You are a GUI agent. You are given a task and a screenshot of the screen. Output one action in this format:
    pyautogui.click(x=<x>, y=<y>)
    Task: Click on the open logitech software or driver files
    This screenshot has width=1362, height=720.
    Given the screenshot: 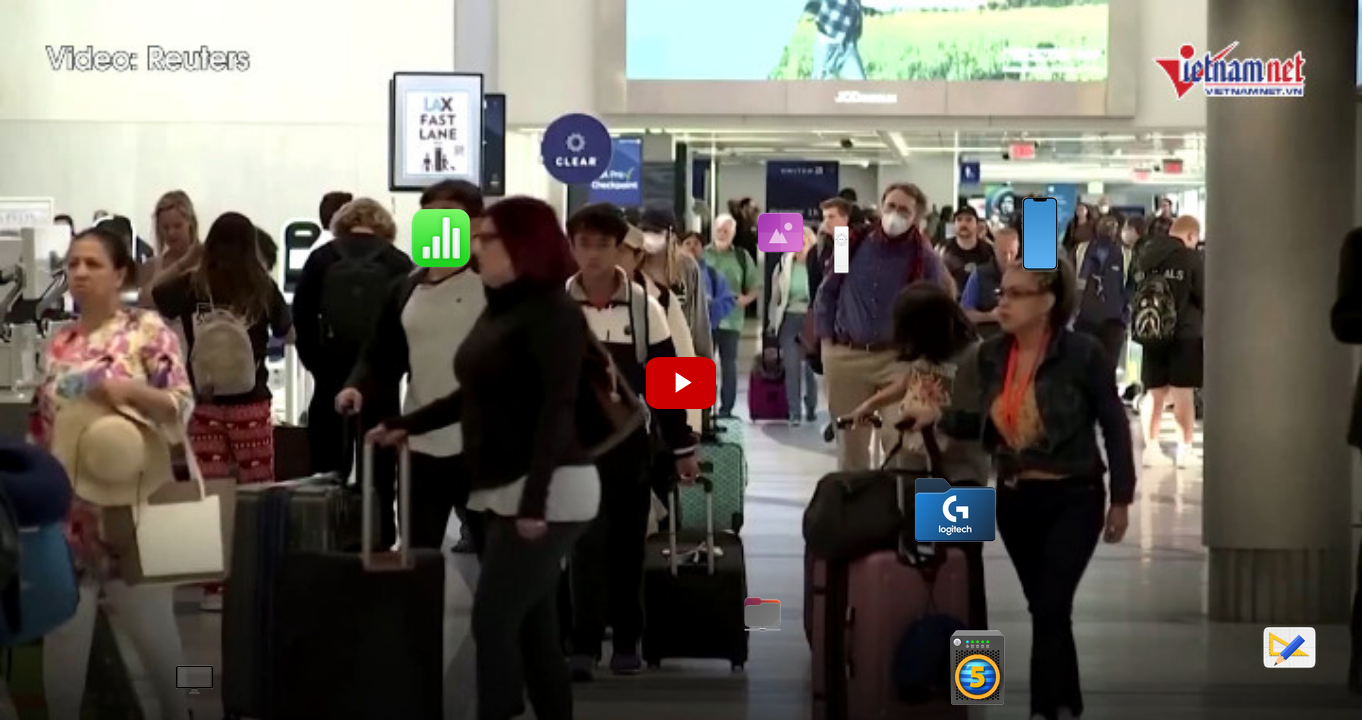 What is the action you would take?
    pyautogui.click(x=955, y=512)
    